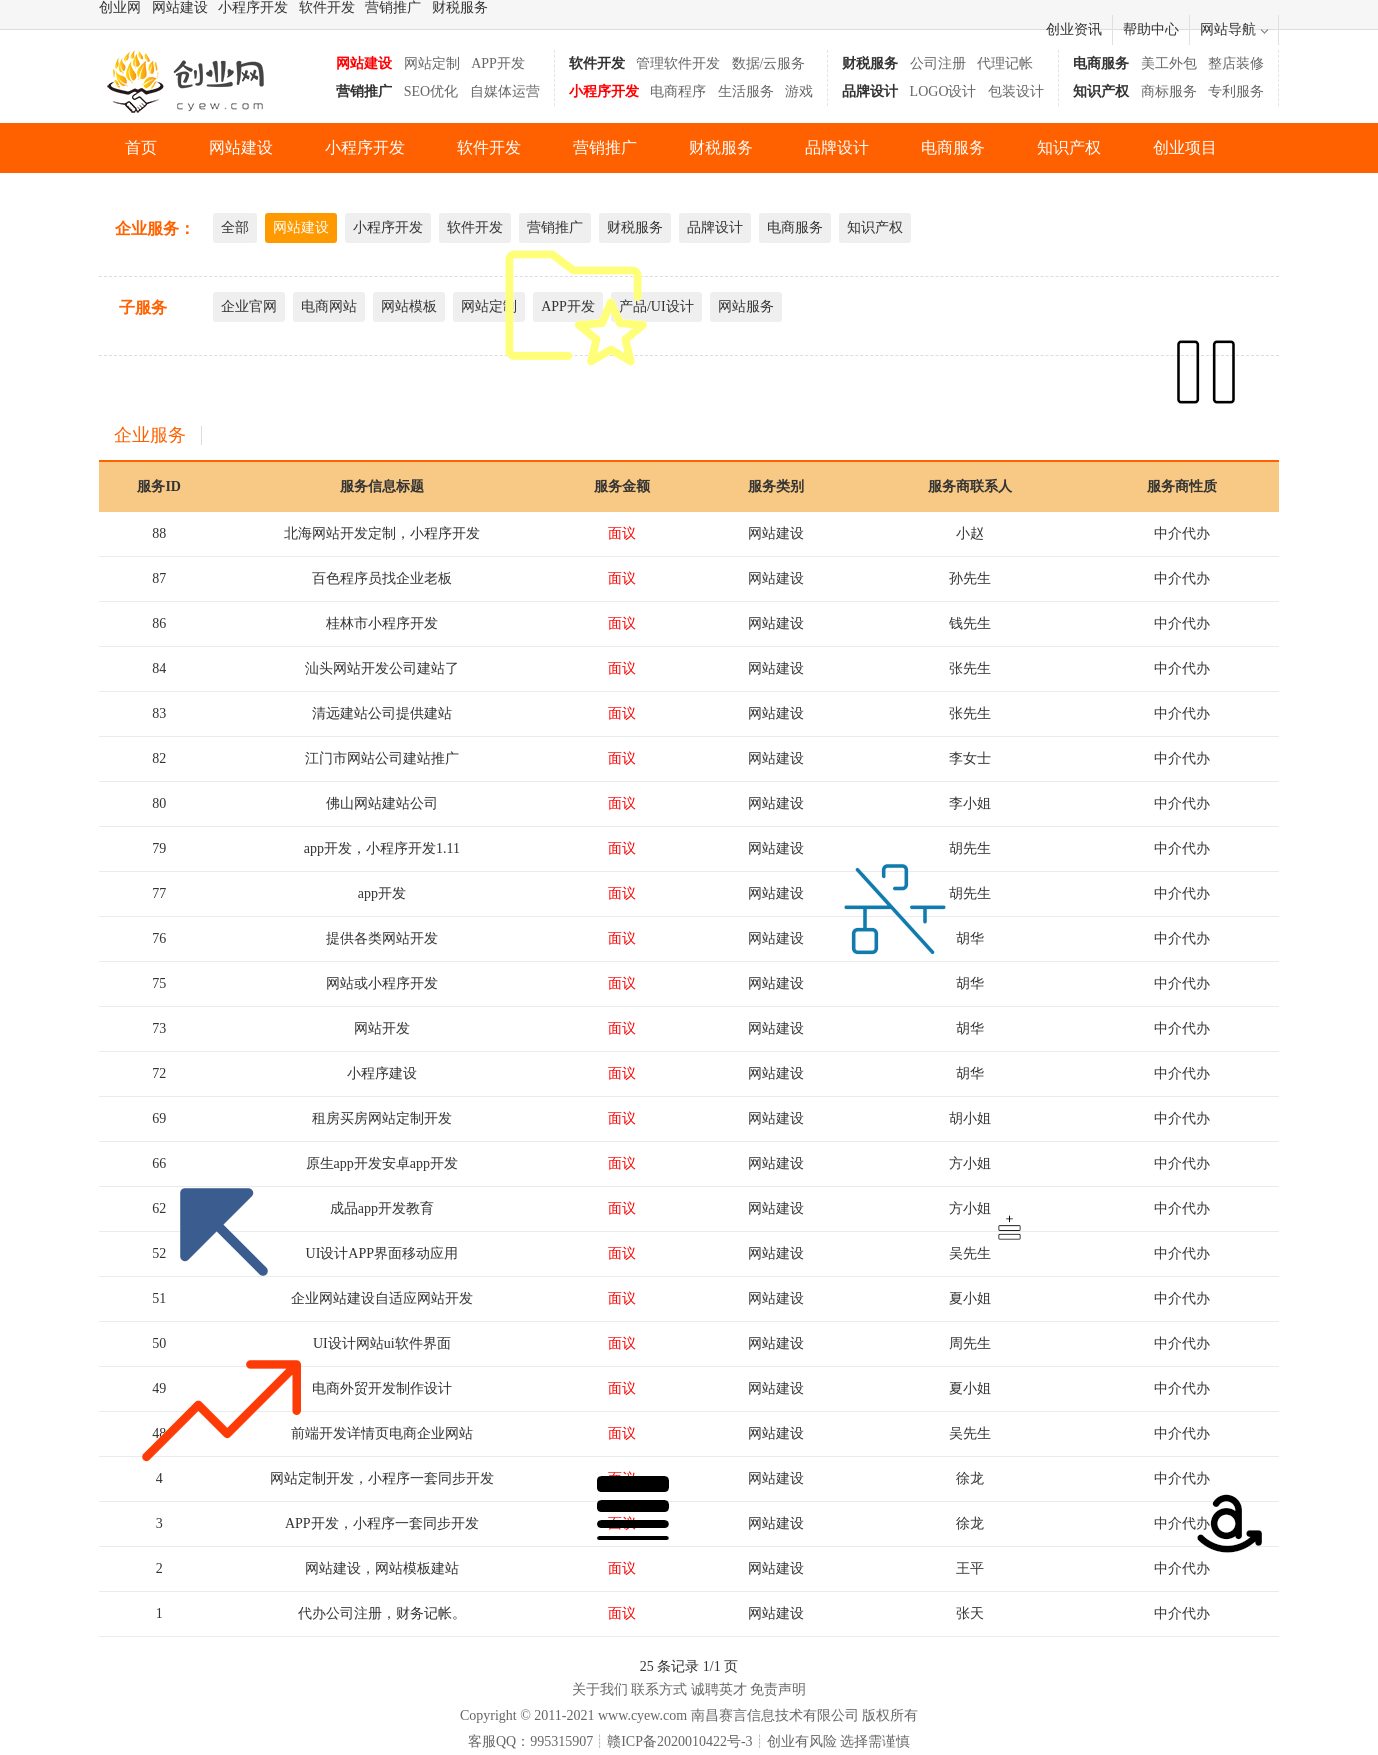 This screenshot has height=1755, width=1378. I want to click on open the Amazon app or website, so click(1227, 1522).